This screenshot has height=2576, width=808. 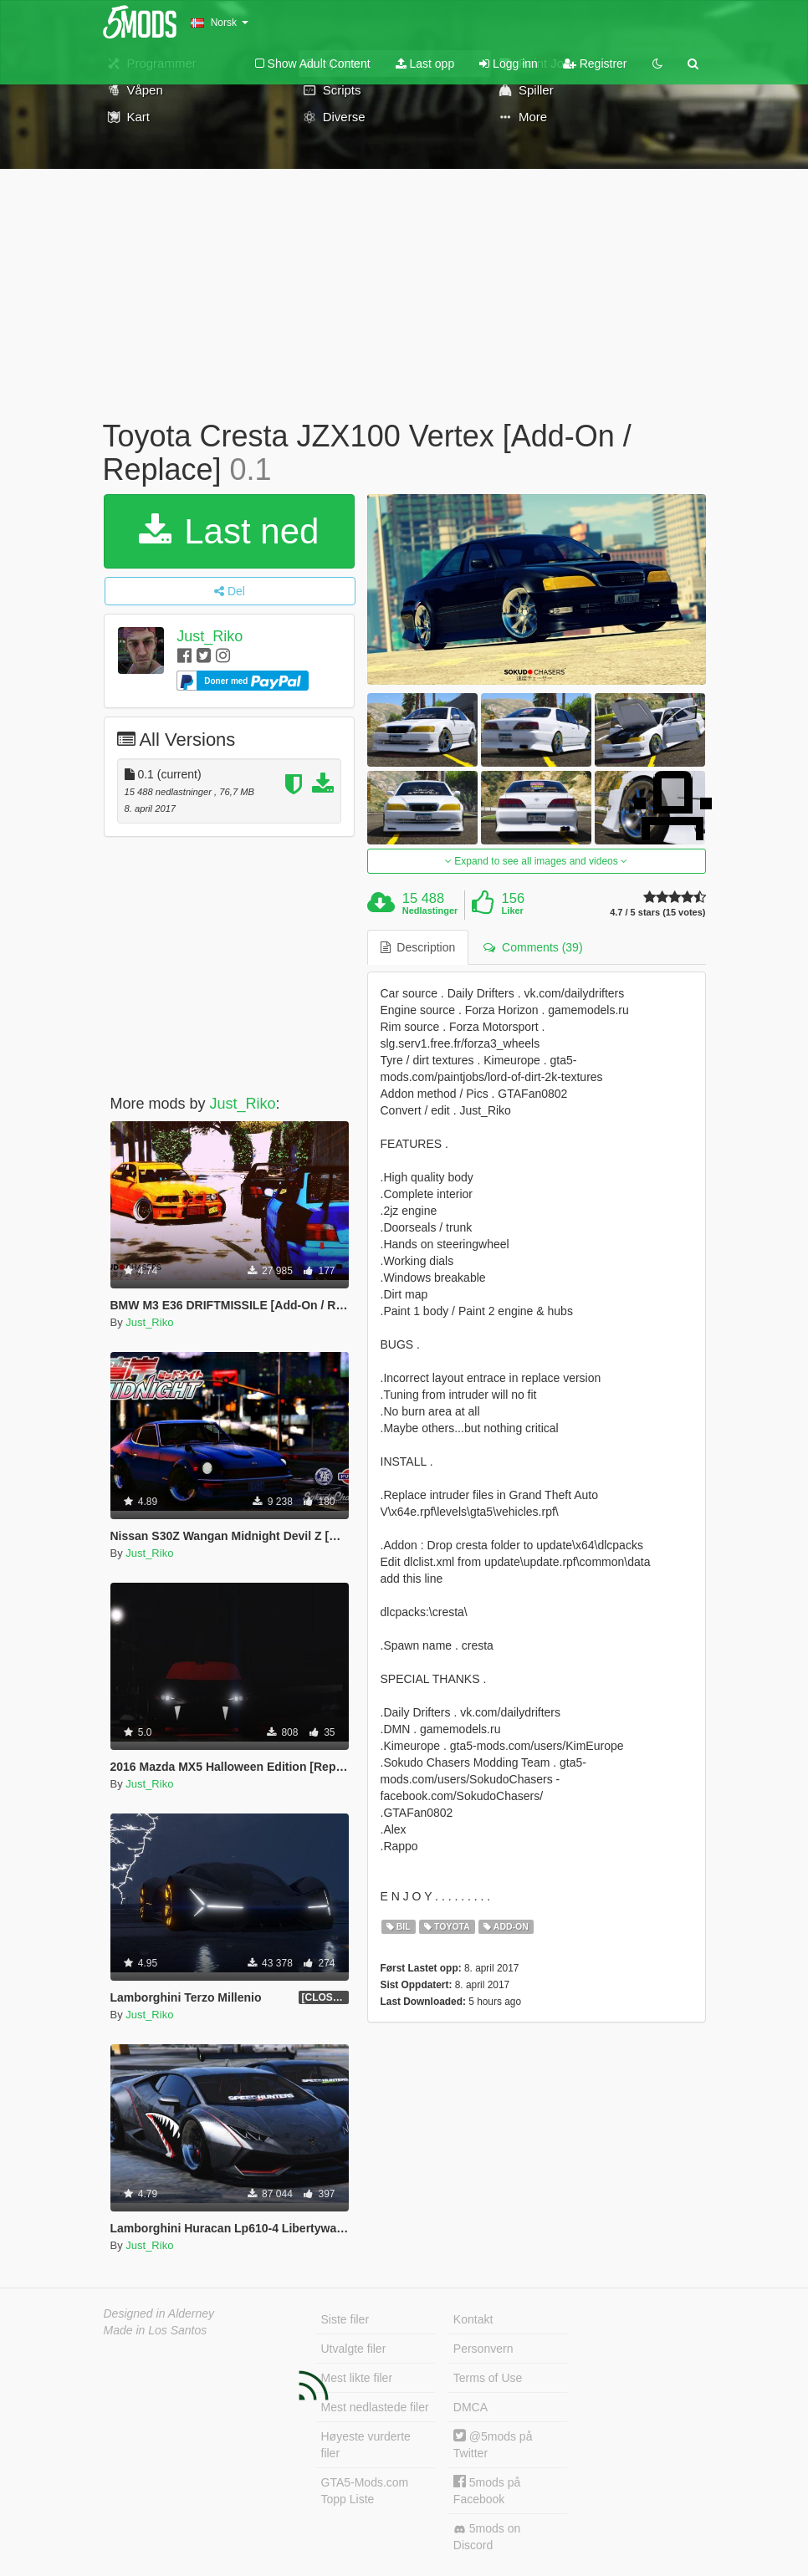 I want to click on subscribe to an RSS feed, so click(x=314, y=2385).